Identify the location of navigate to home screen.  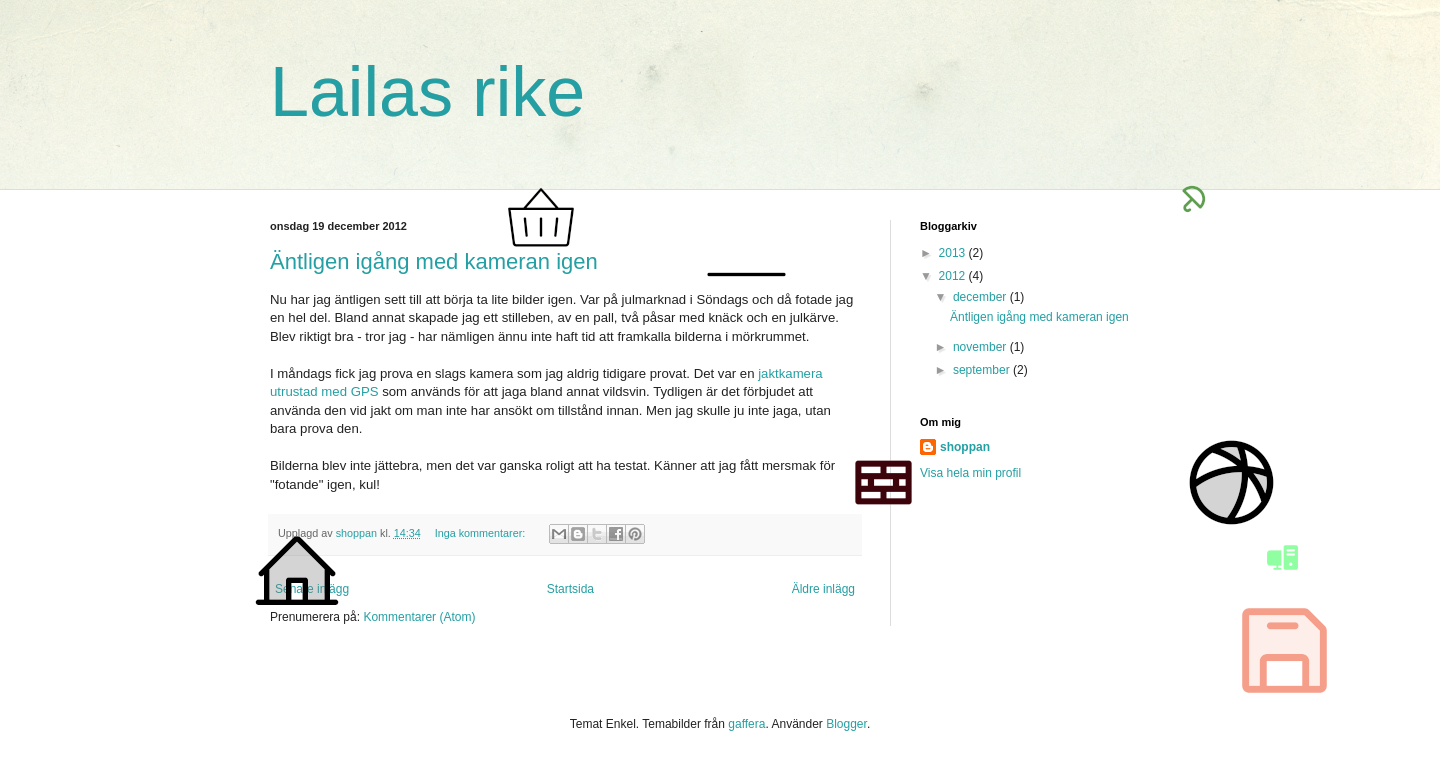
(297, 572).